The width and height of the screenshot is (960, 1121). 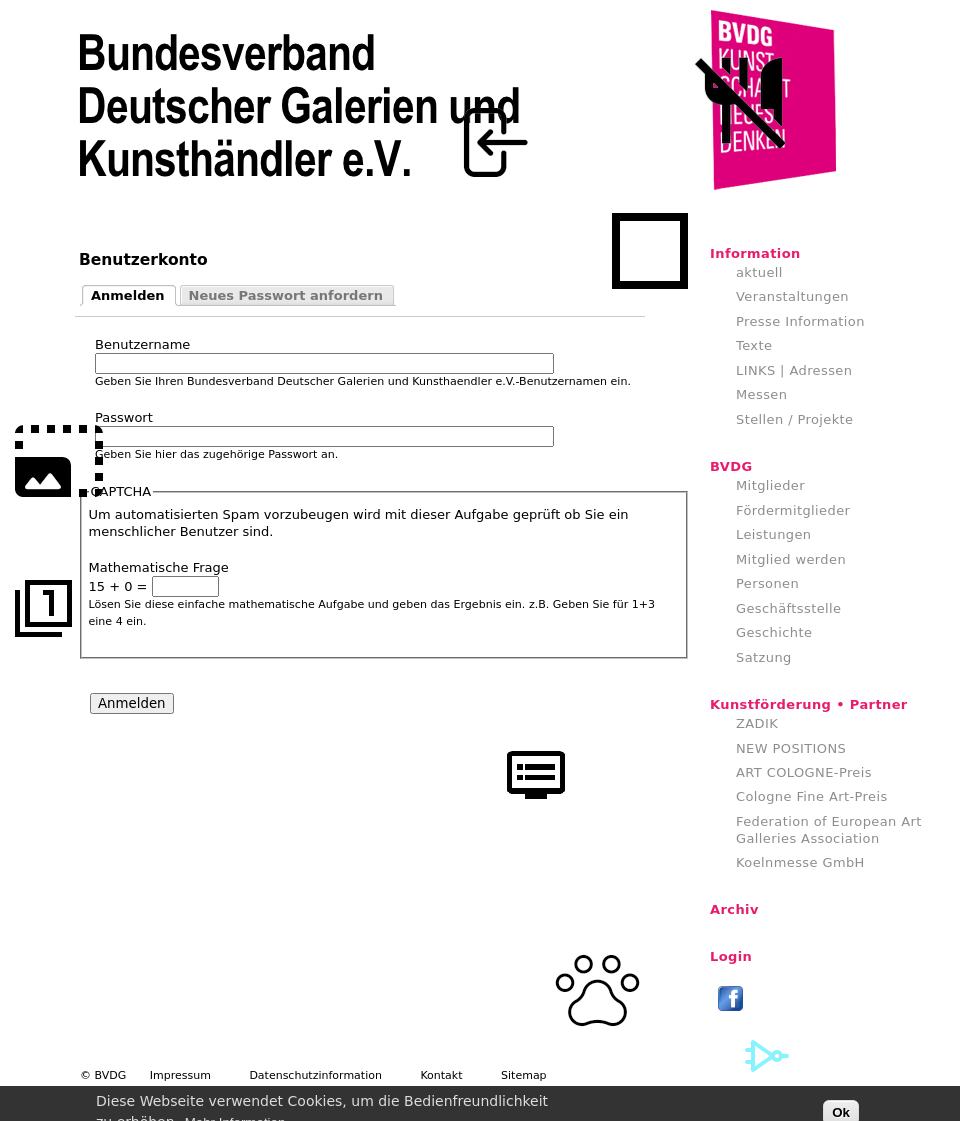 I want to click on access DVR or recorded content, so click(x=536, y=775).